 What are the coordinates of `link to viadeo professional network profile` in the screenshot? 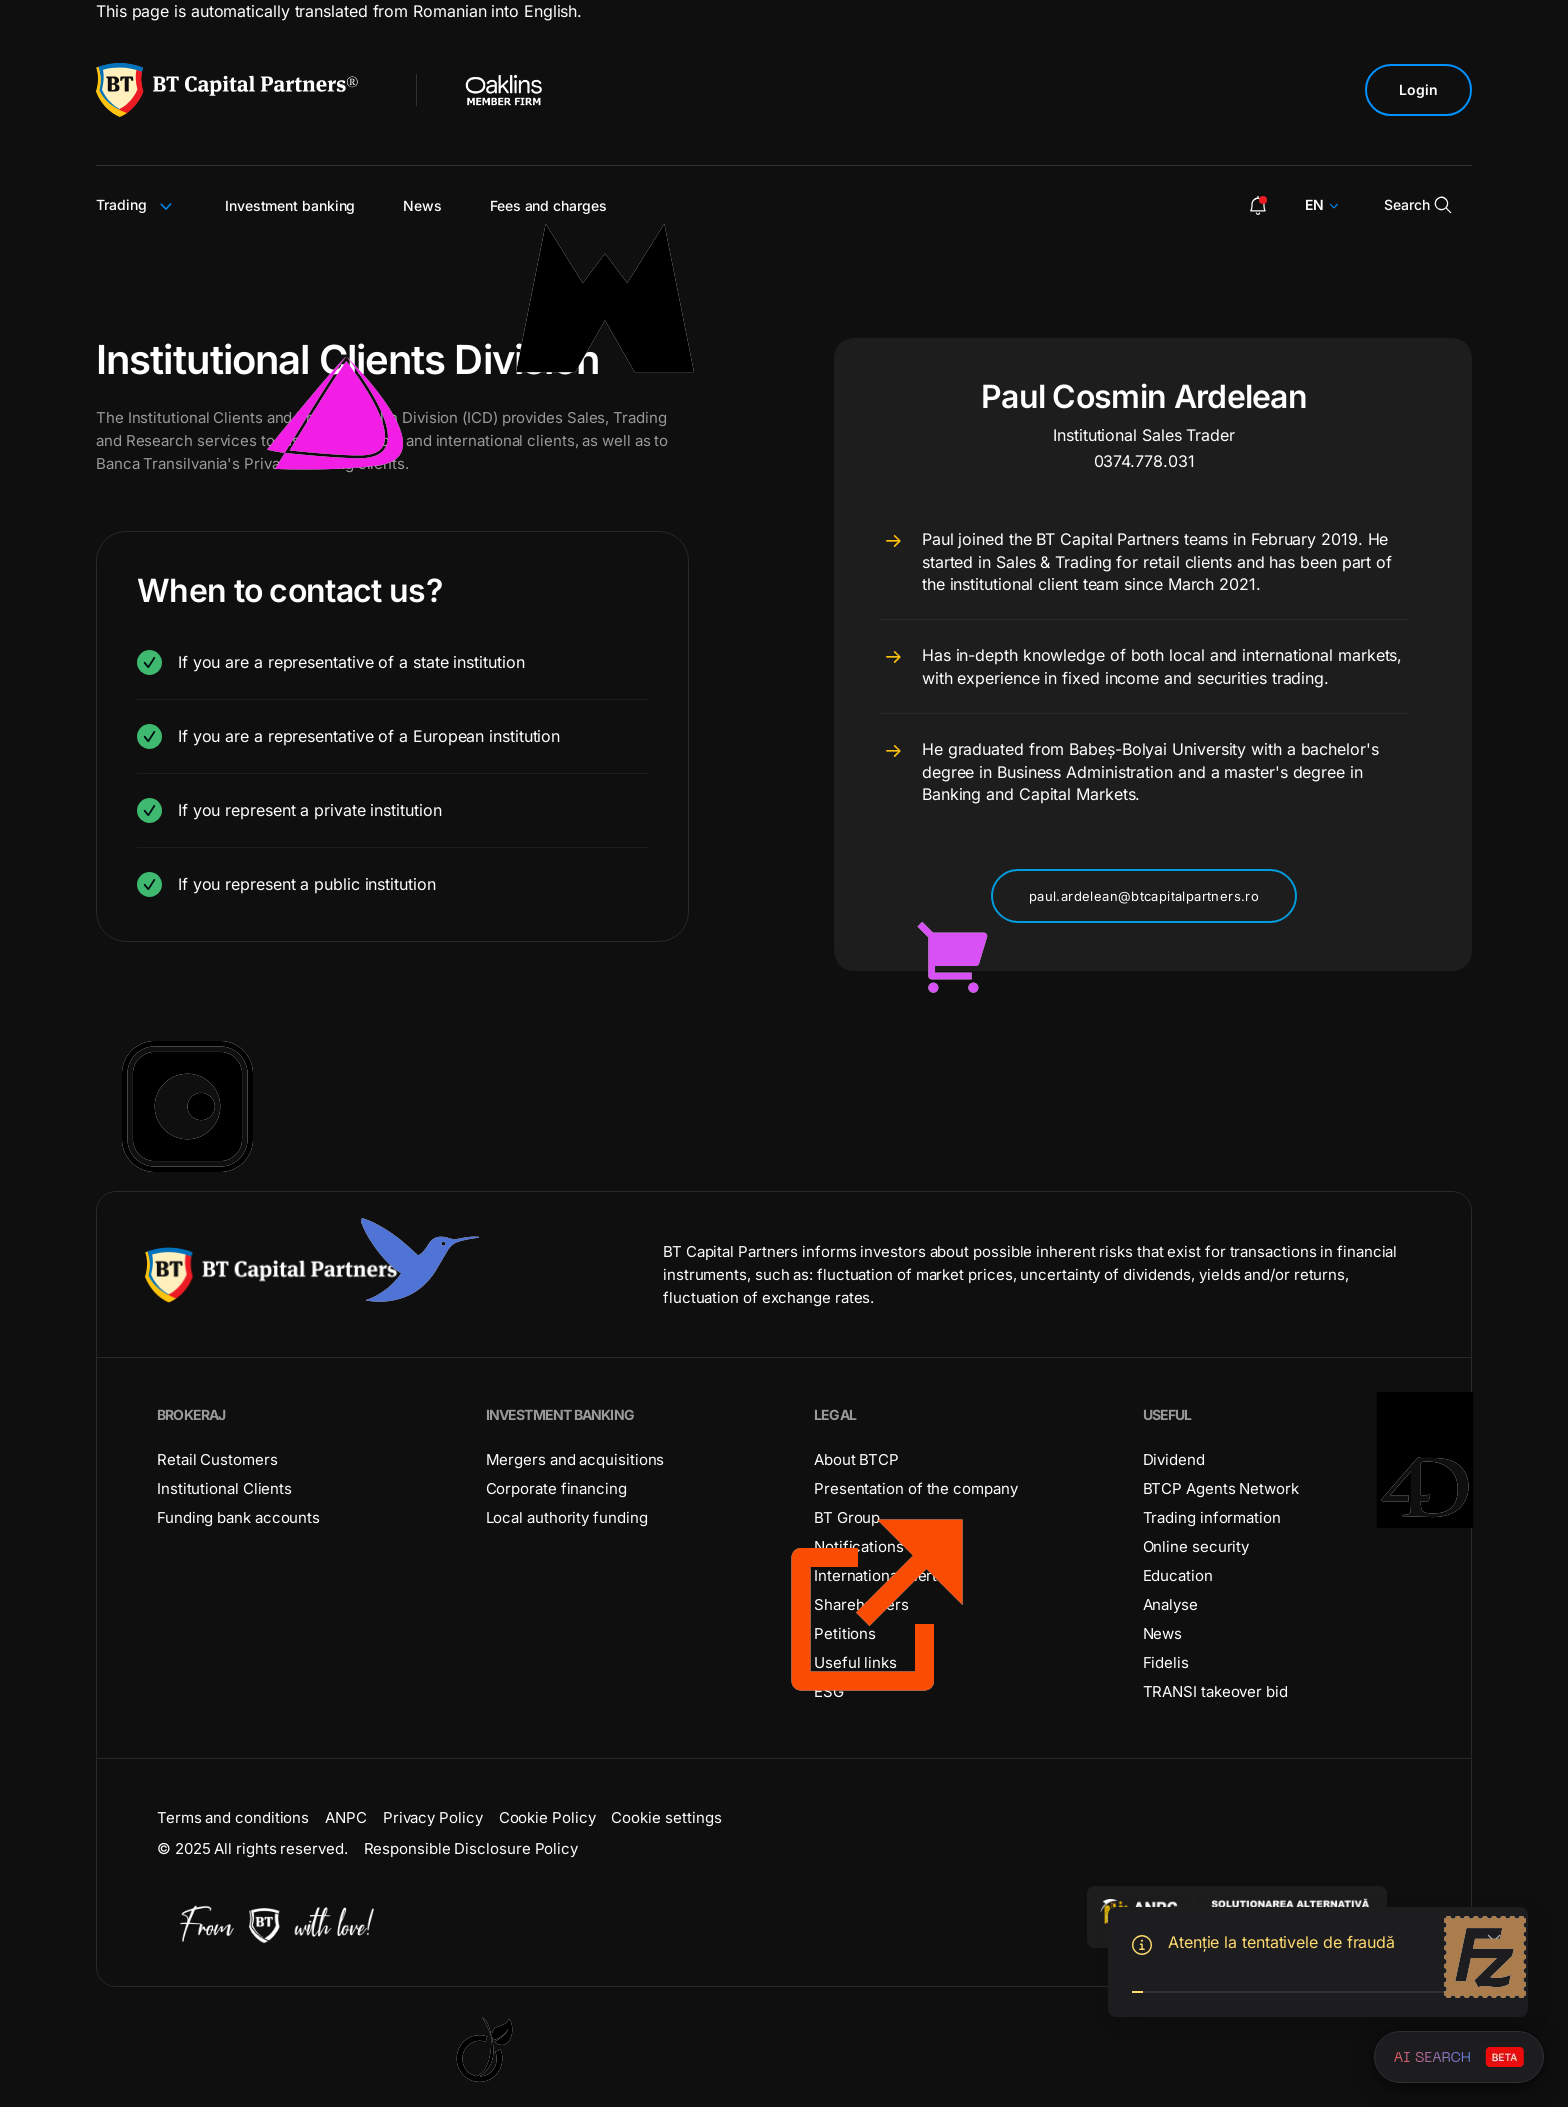 It's located at (484, 2049).